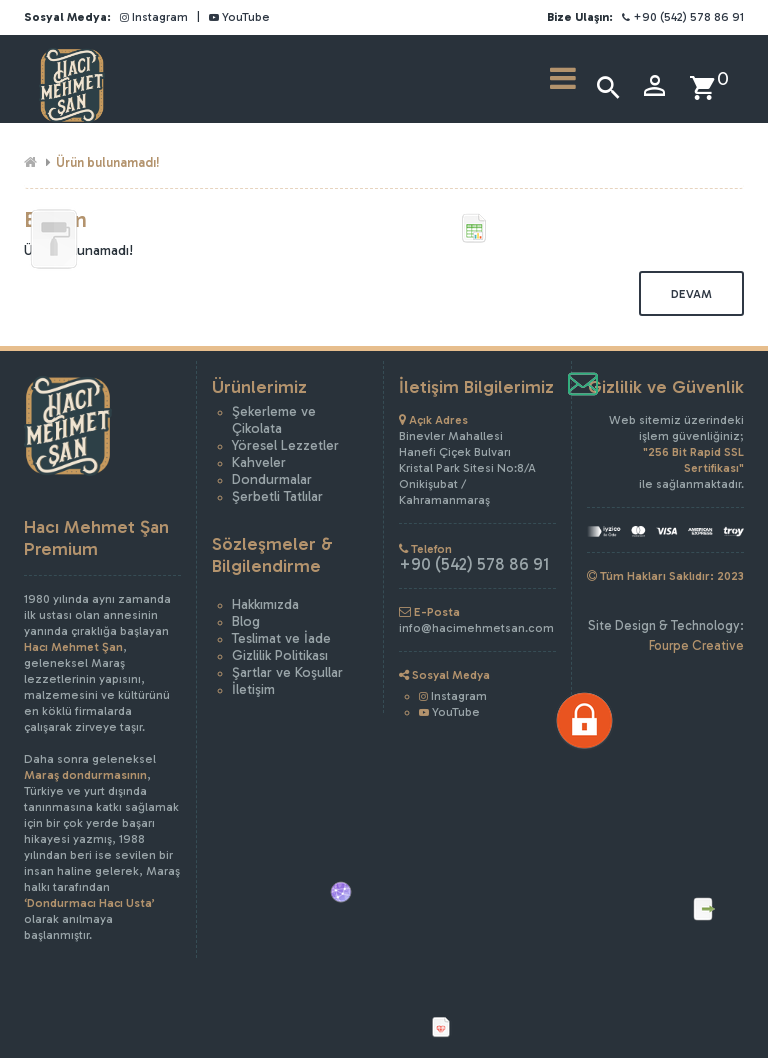 This screenshot has width=768, height=1058. Describe the element at coordinates (584, 720) in the screenshot. I see `lock screen brightness at current level` at that location.